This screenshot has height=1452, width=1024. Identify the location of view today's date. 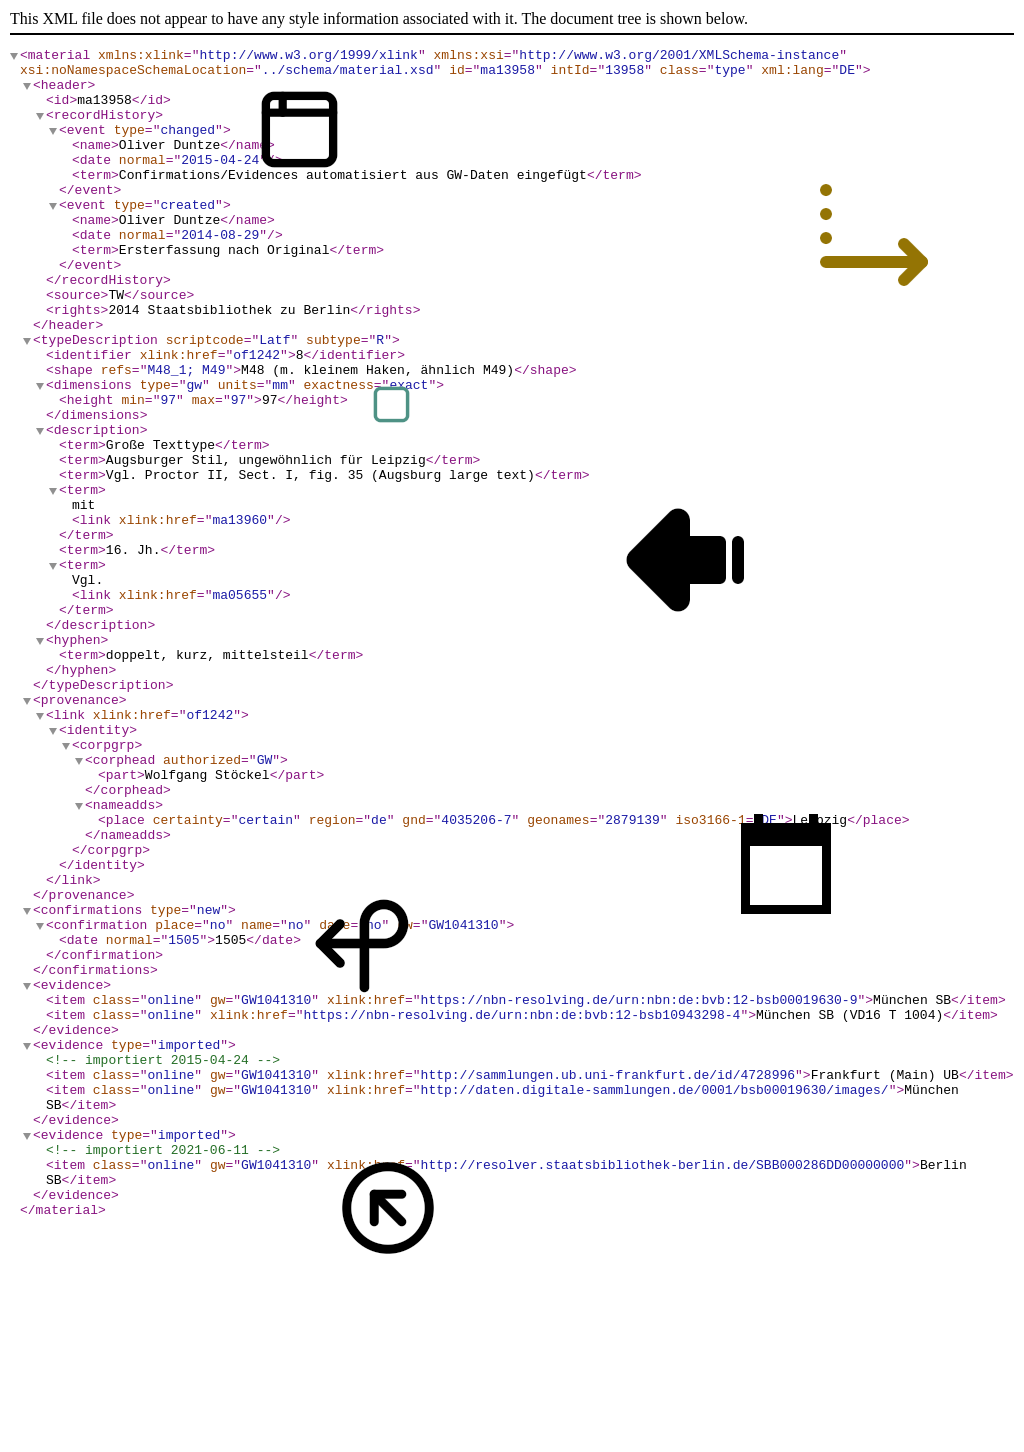
(786, 864).